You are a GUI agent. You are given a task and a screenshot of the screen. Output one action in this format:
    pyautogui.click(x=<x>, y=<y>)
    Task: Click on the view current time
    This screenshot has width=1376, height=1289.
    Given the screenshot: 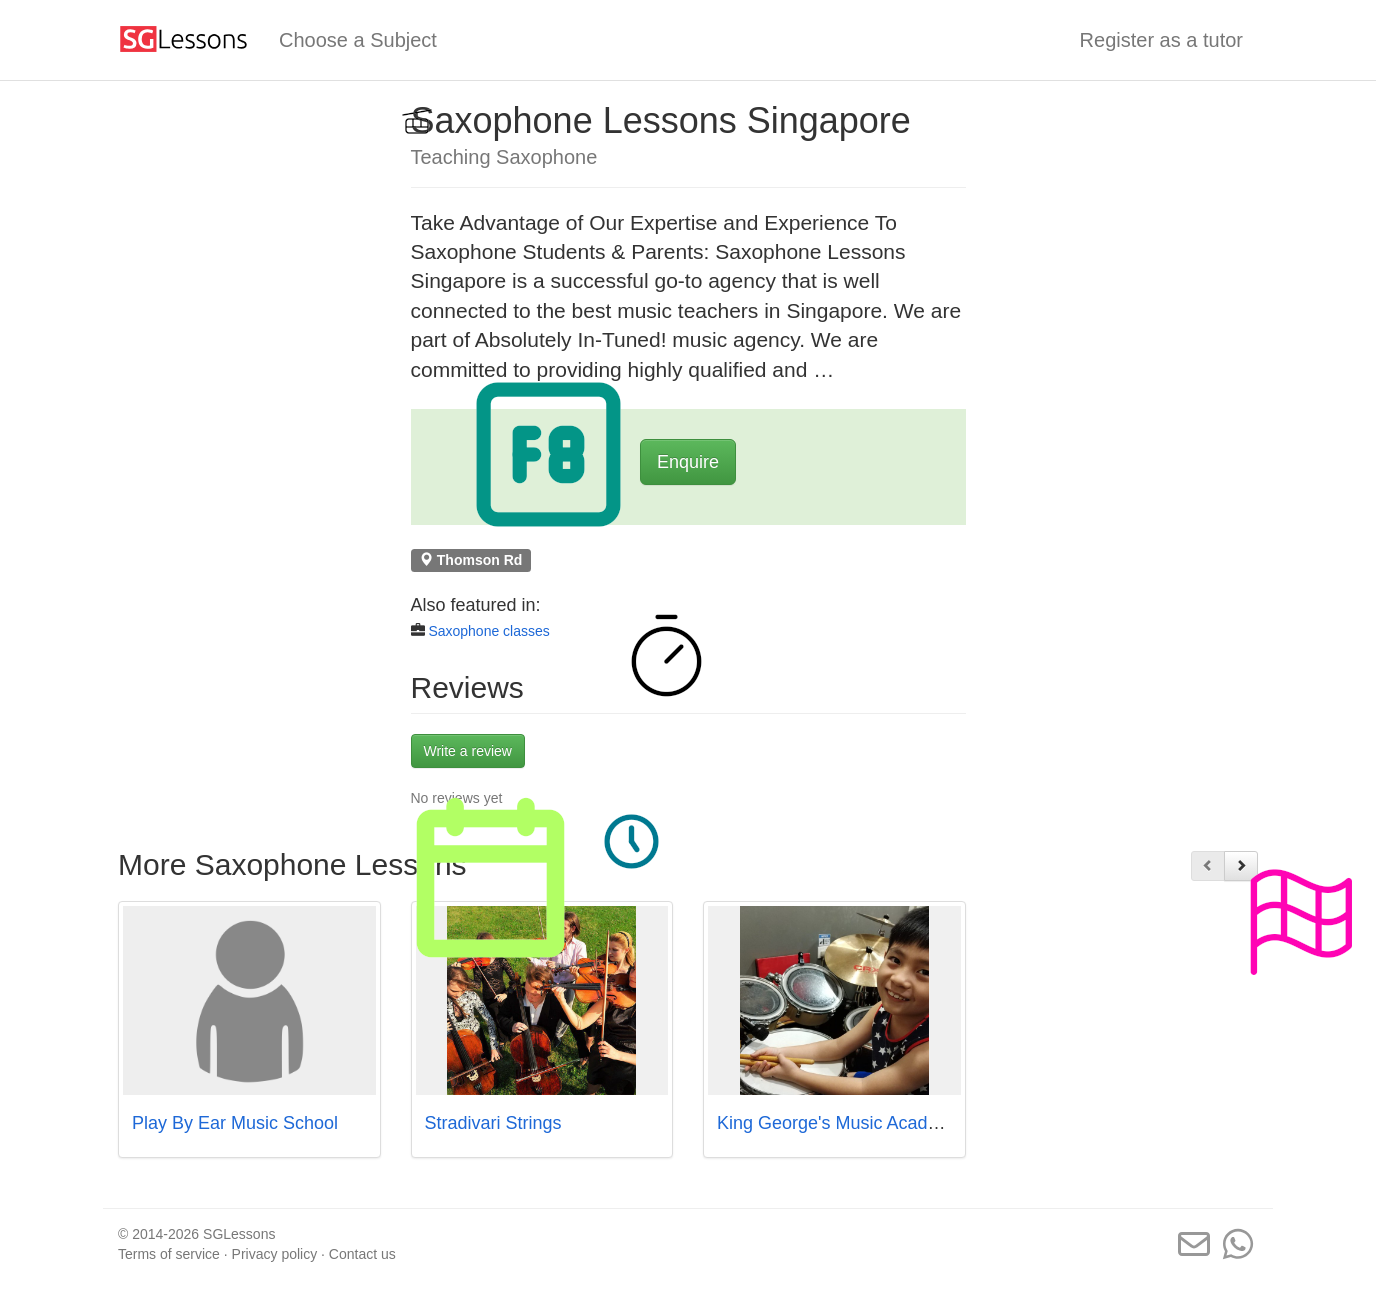 What is the action you would take?
    pyautogui.click(x=631, y=841)
    